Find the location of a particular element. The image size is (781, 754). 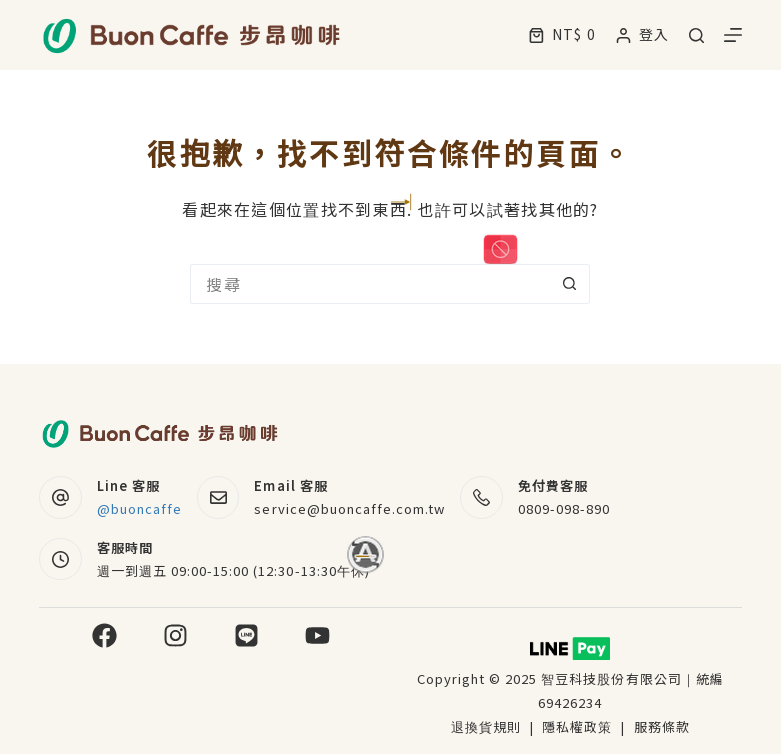

check for available software updates is located at coordinates (365, 554).